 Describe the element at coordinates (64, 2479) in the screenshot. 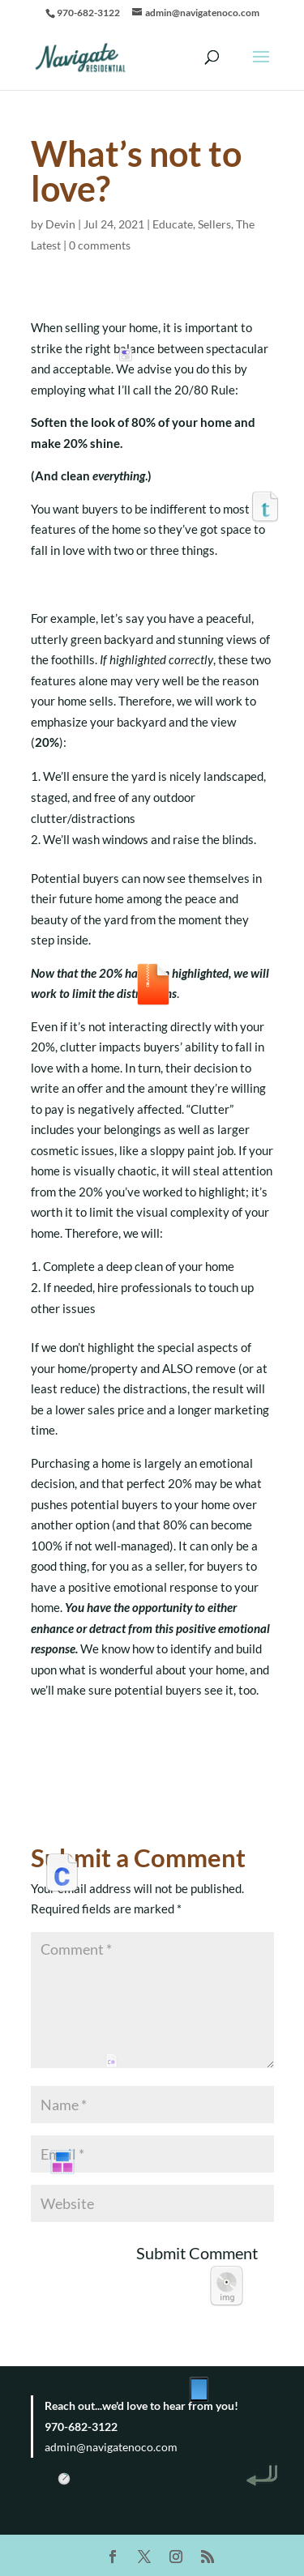

I see `open system profiler to analyze performance` at that location.